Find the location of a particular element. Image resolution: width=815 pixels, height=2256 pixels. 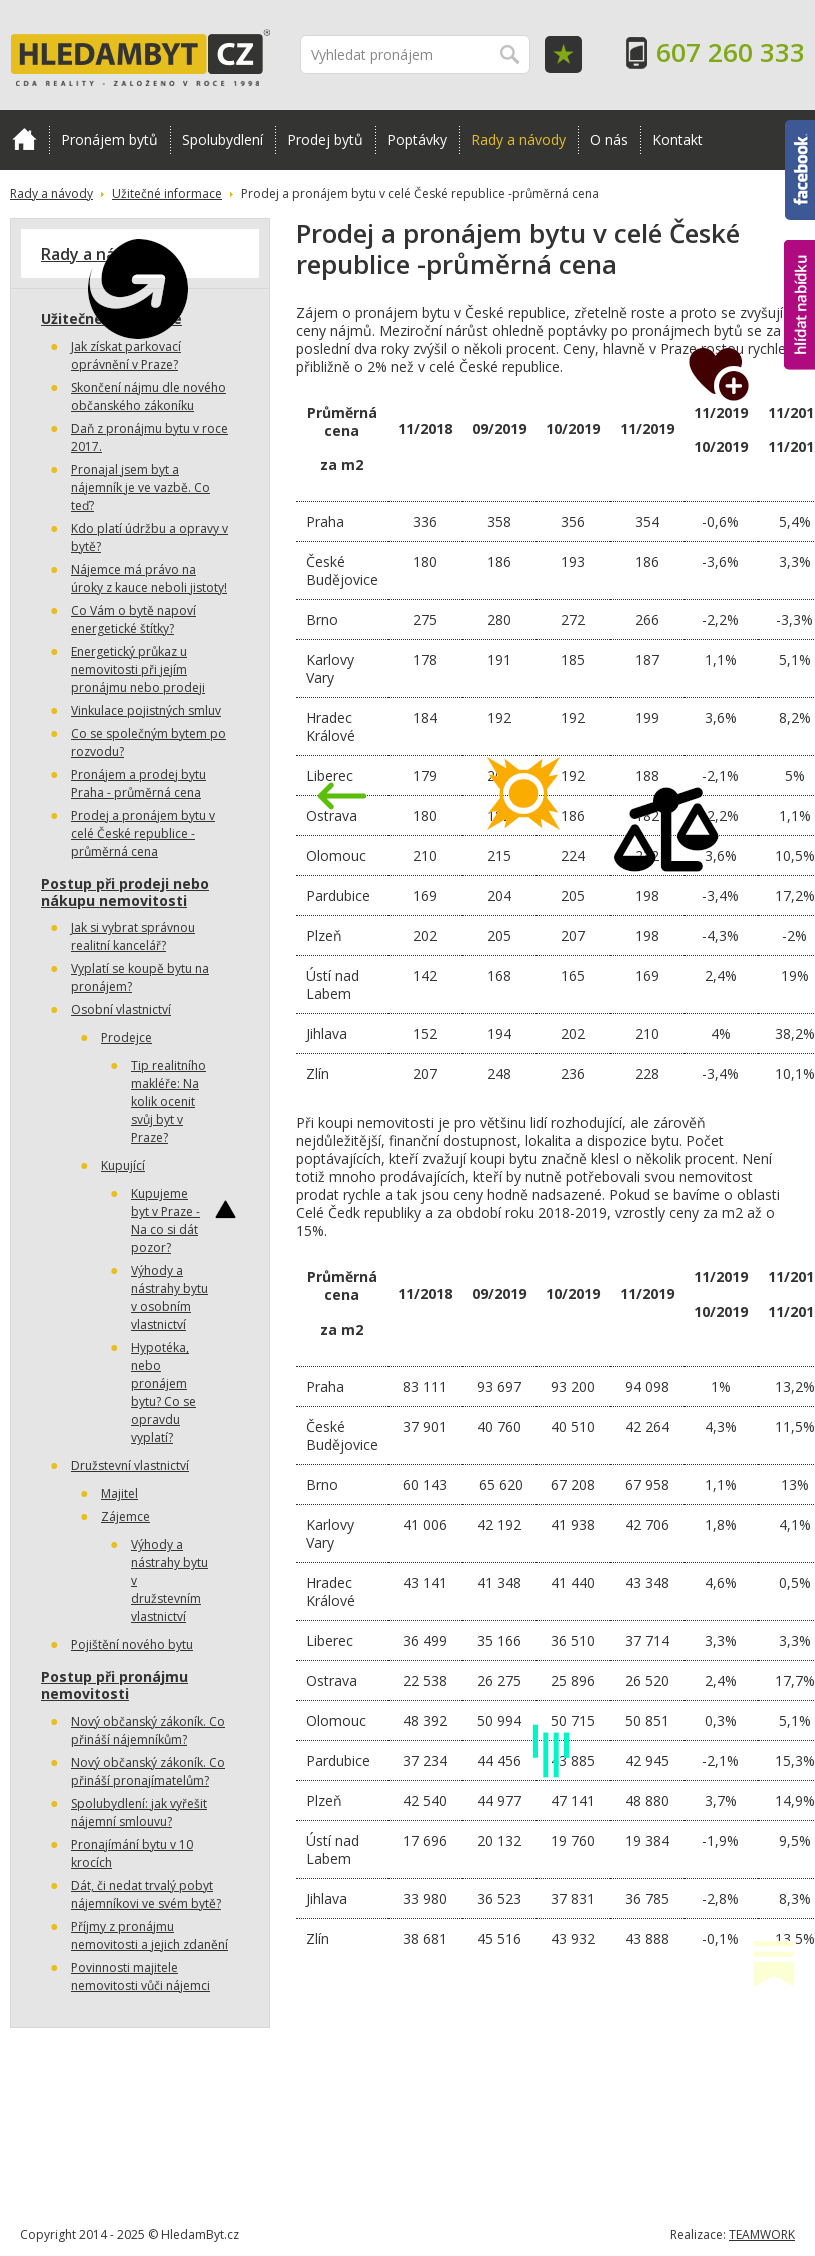

open the MoneyGram app is located at coordinates (138, 289).